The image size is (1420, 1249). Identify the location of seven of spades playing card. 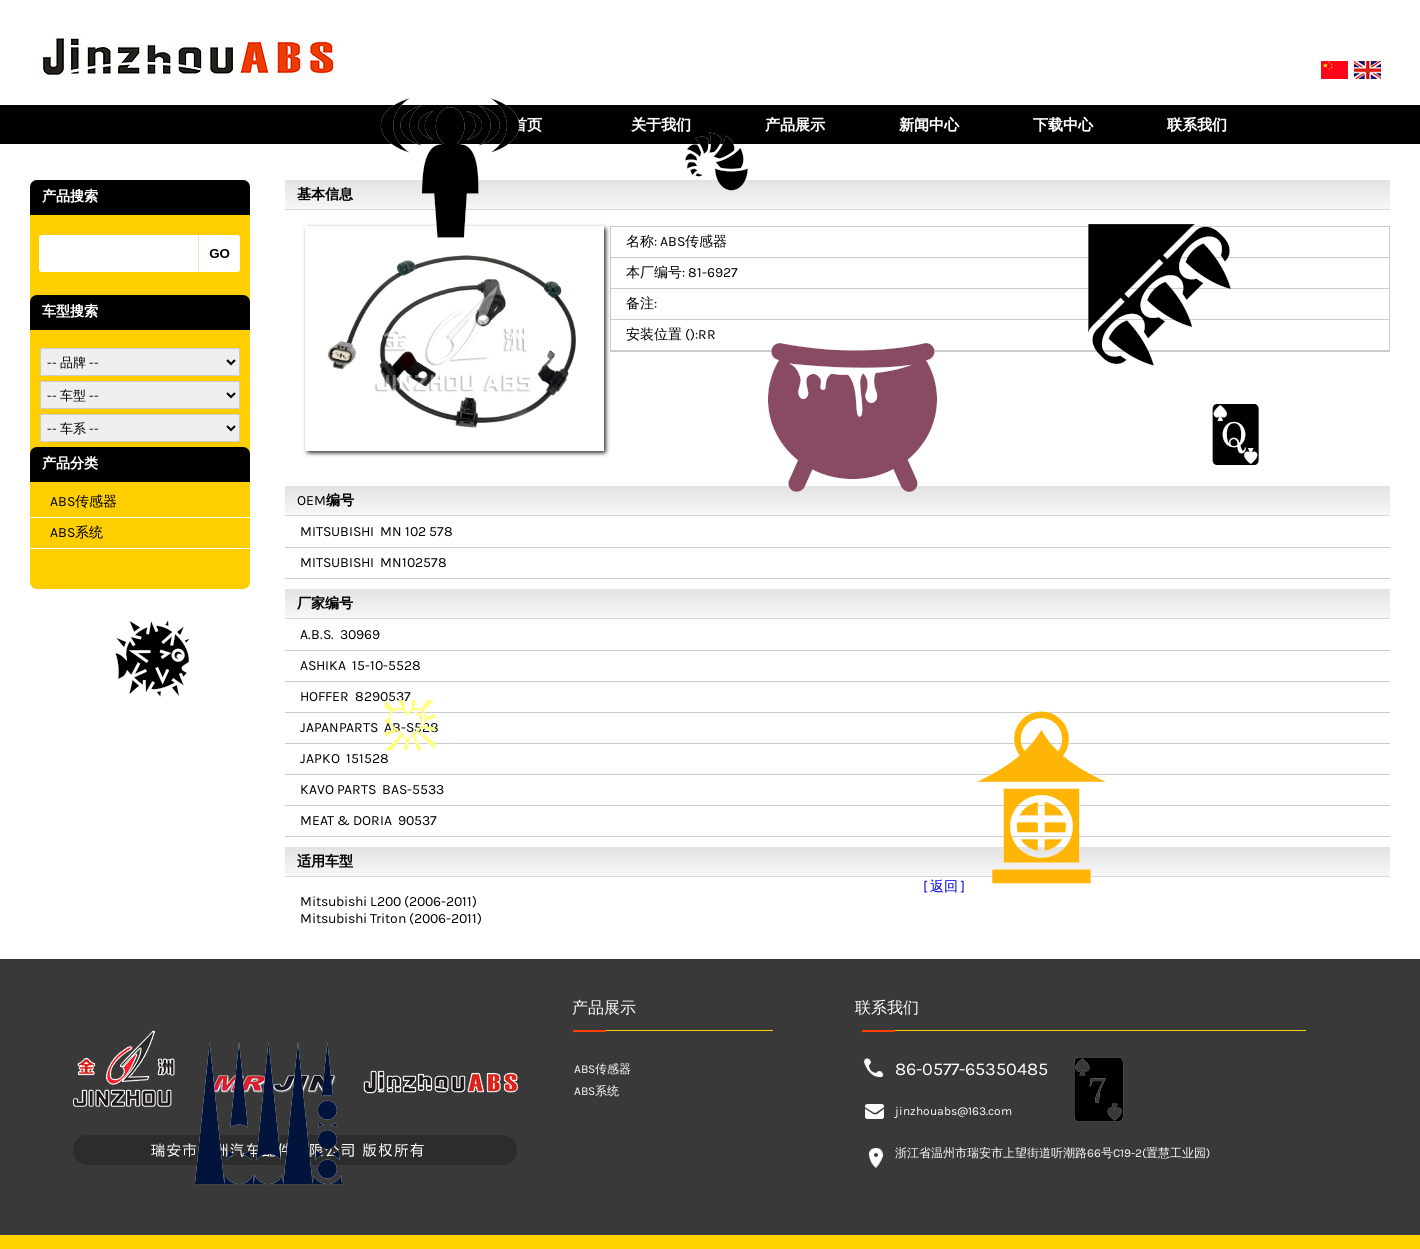
(1098, 1089).